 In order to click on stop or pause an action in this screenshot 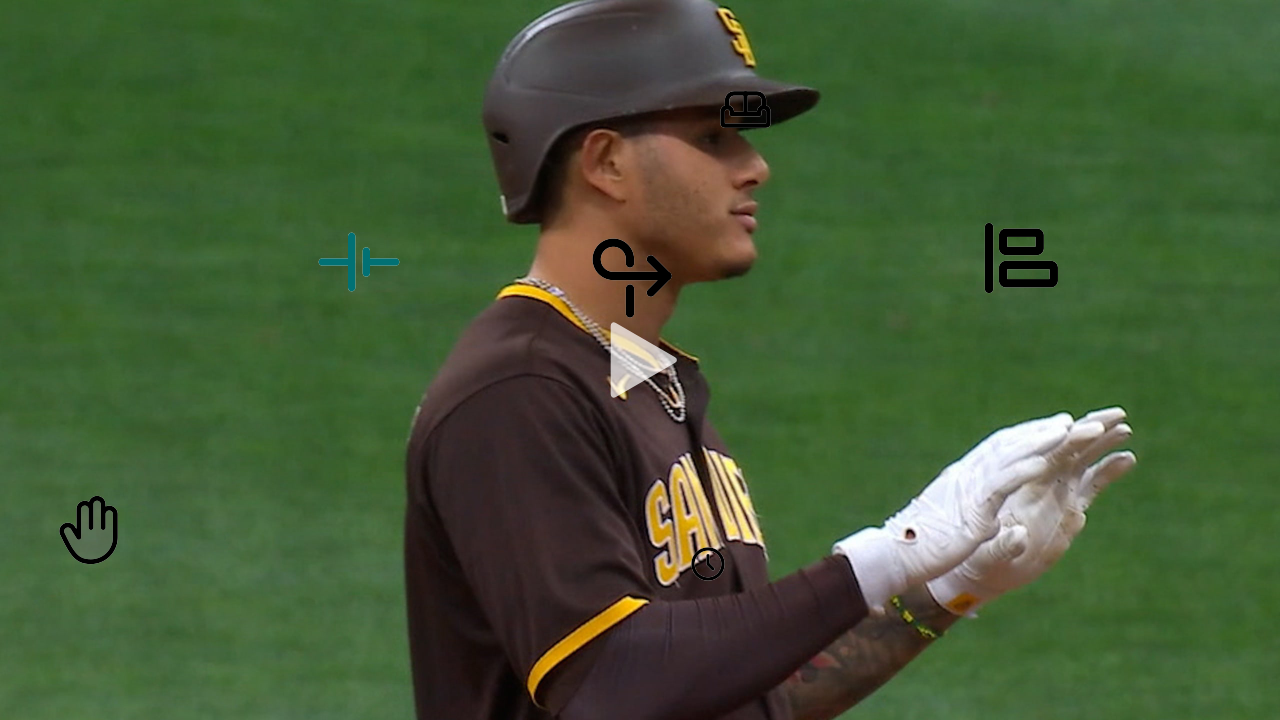, I will do `click(91, 530)`.